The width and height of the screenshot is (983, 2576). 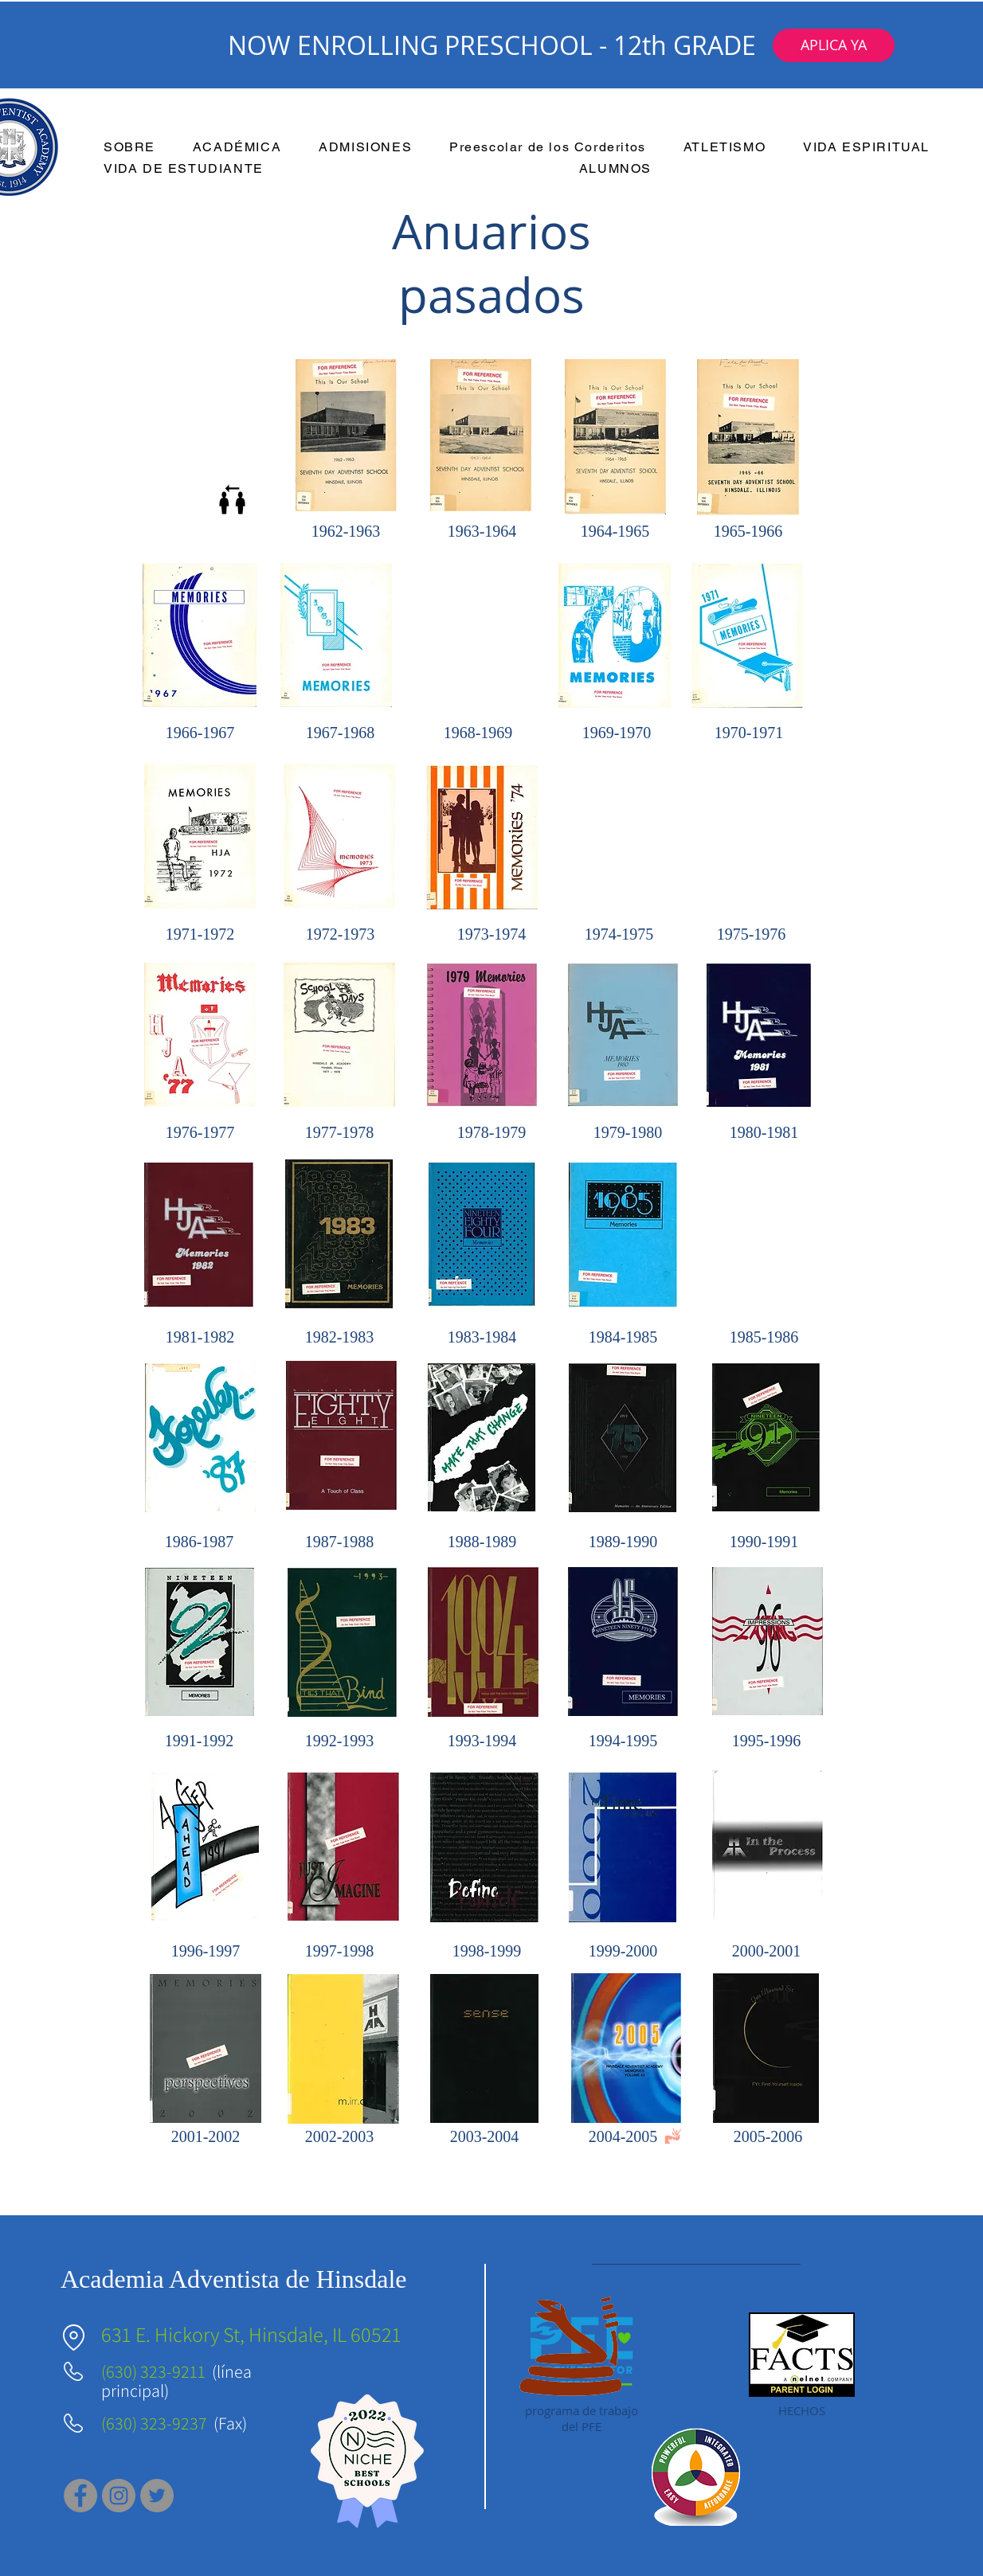 I want to click on summon a demon from a portal, so click(x=673, y=2136).